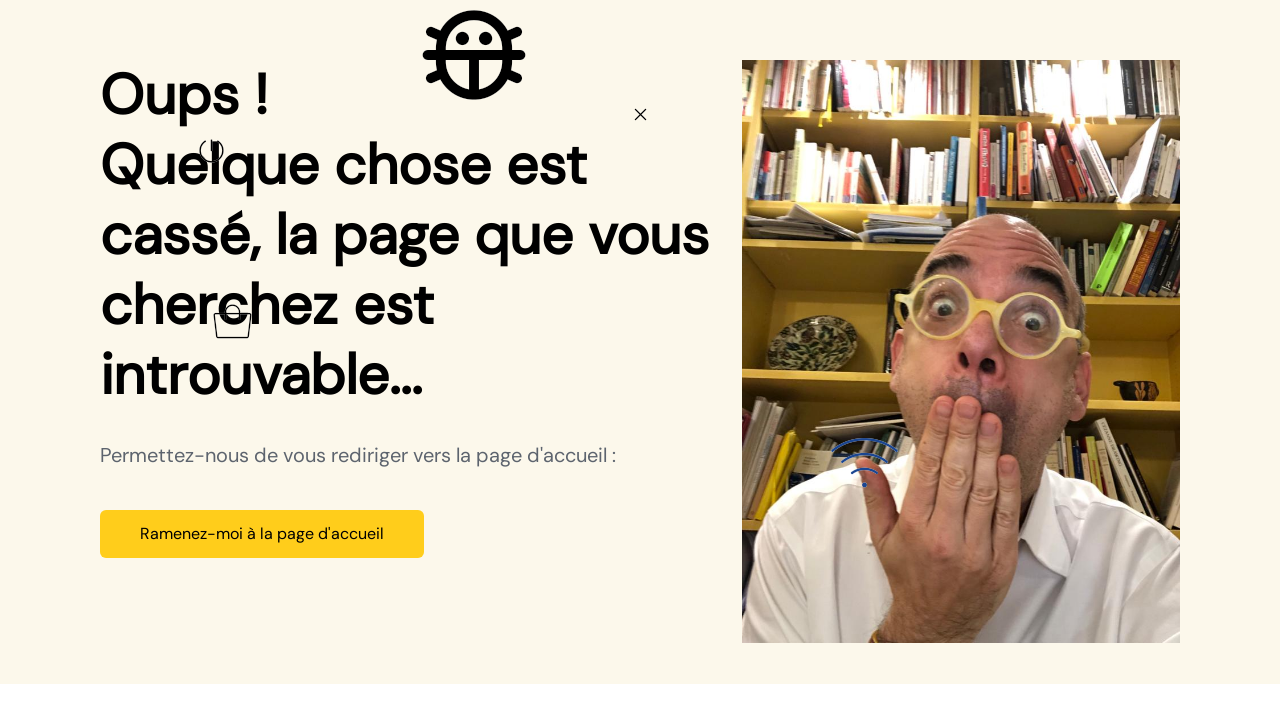 The width and height of the screenshot is (1280, 720). I want to click on turn off or shut down the device, so click(211, 150).